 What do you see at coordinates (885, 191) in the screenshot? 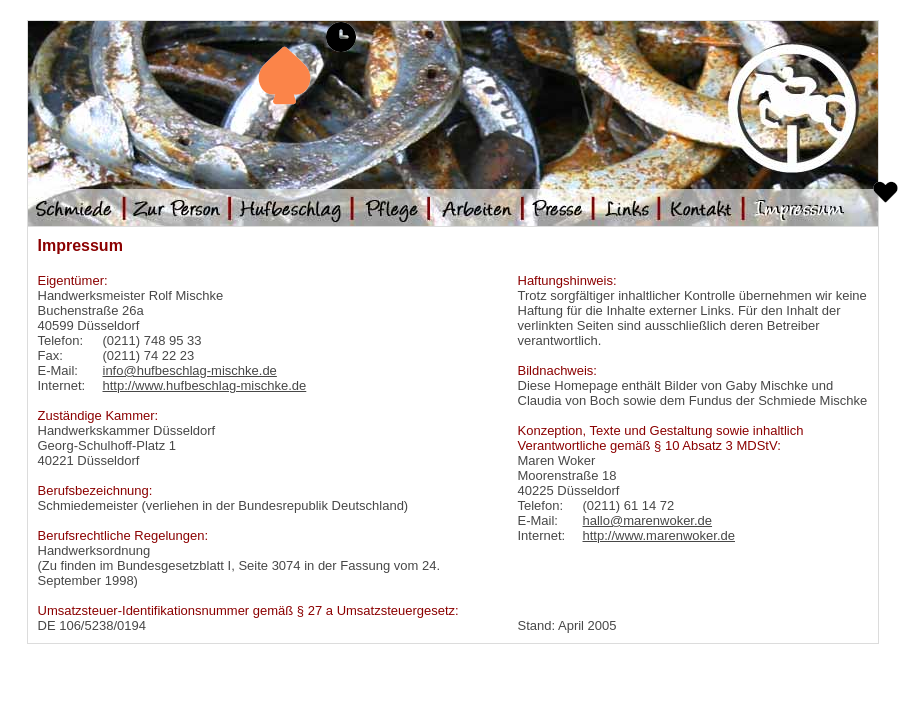
I see `add to favorites` at bounding box center [885, 191].